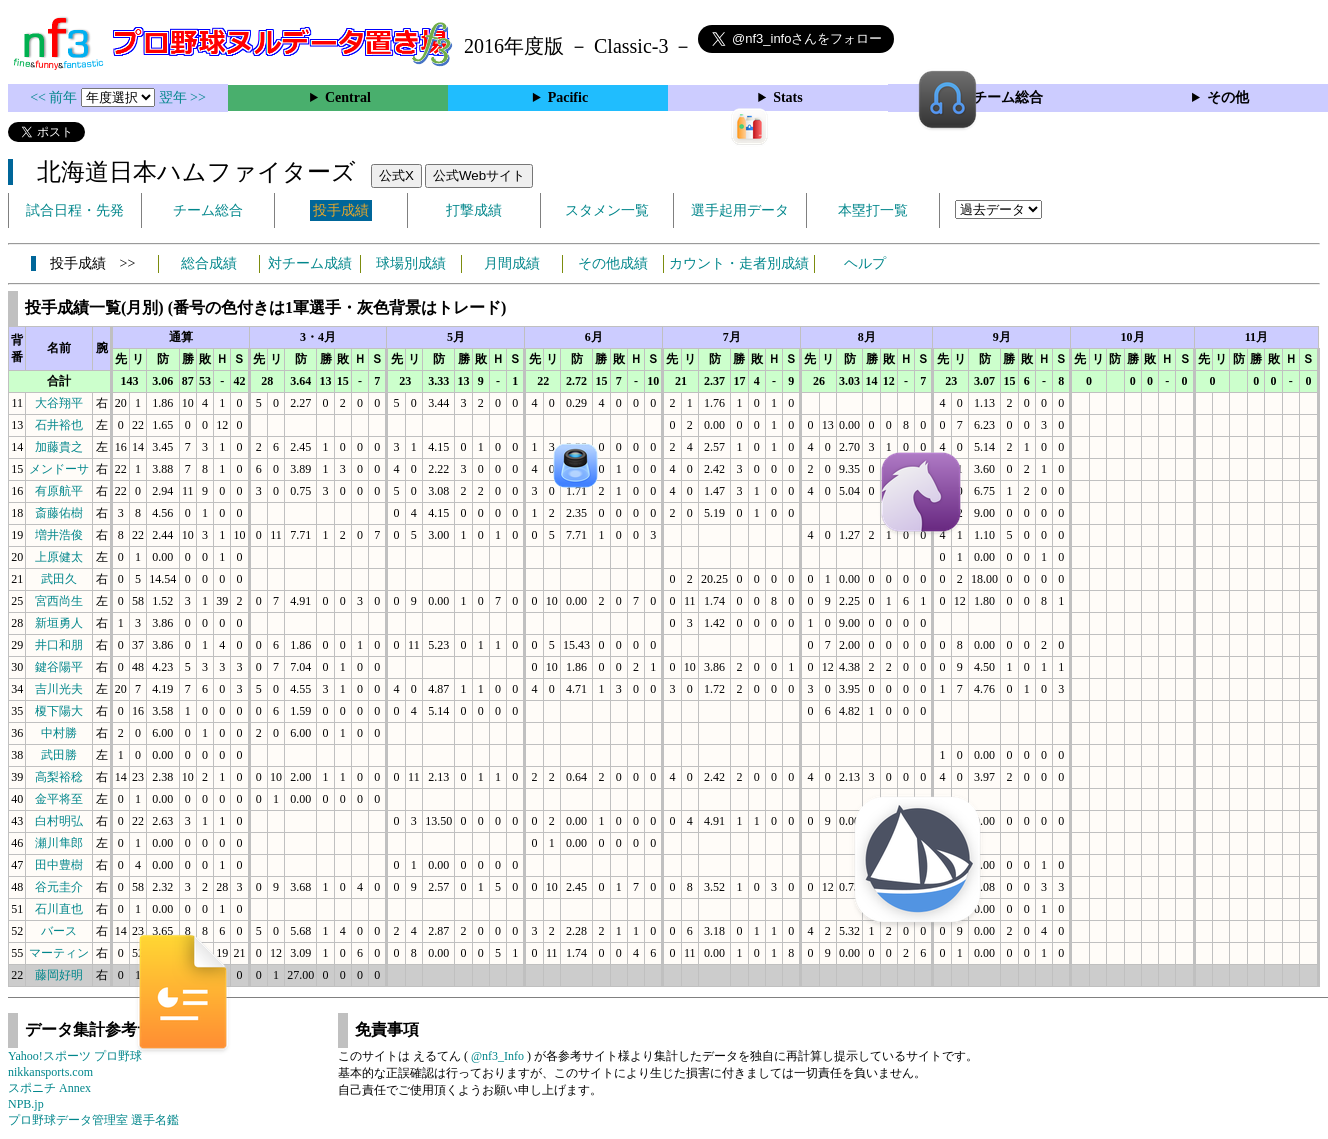  Describe the element at coordinates (917, 859) in the screenshot. I see `open the Solus operating system app` at that location.